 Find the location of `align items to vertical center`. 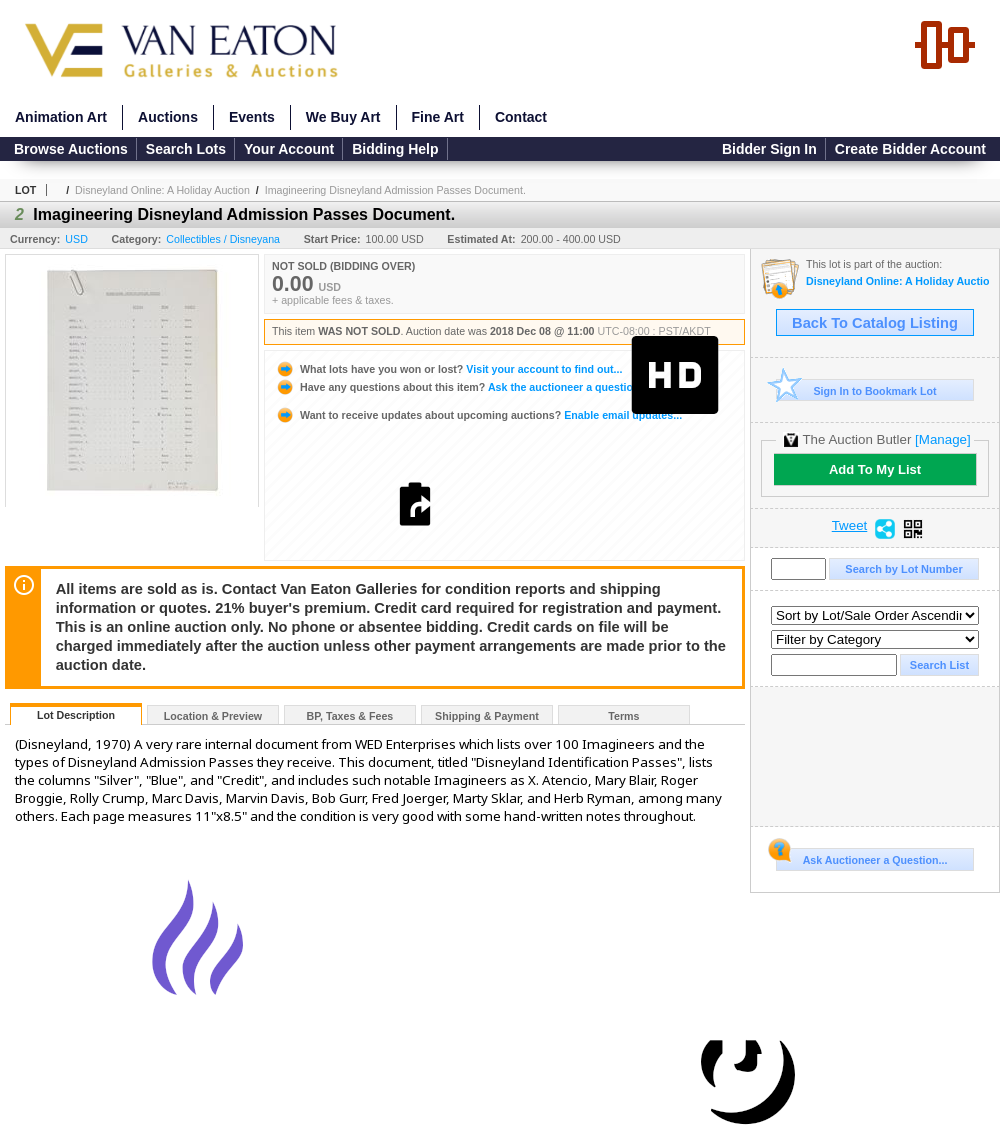

align items to vertical center is located at coordinates (945, 45).